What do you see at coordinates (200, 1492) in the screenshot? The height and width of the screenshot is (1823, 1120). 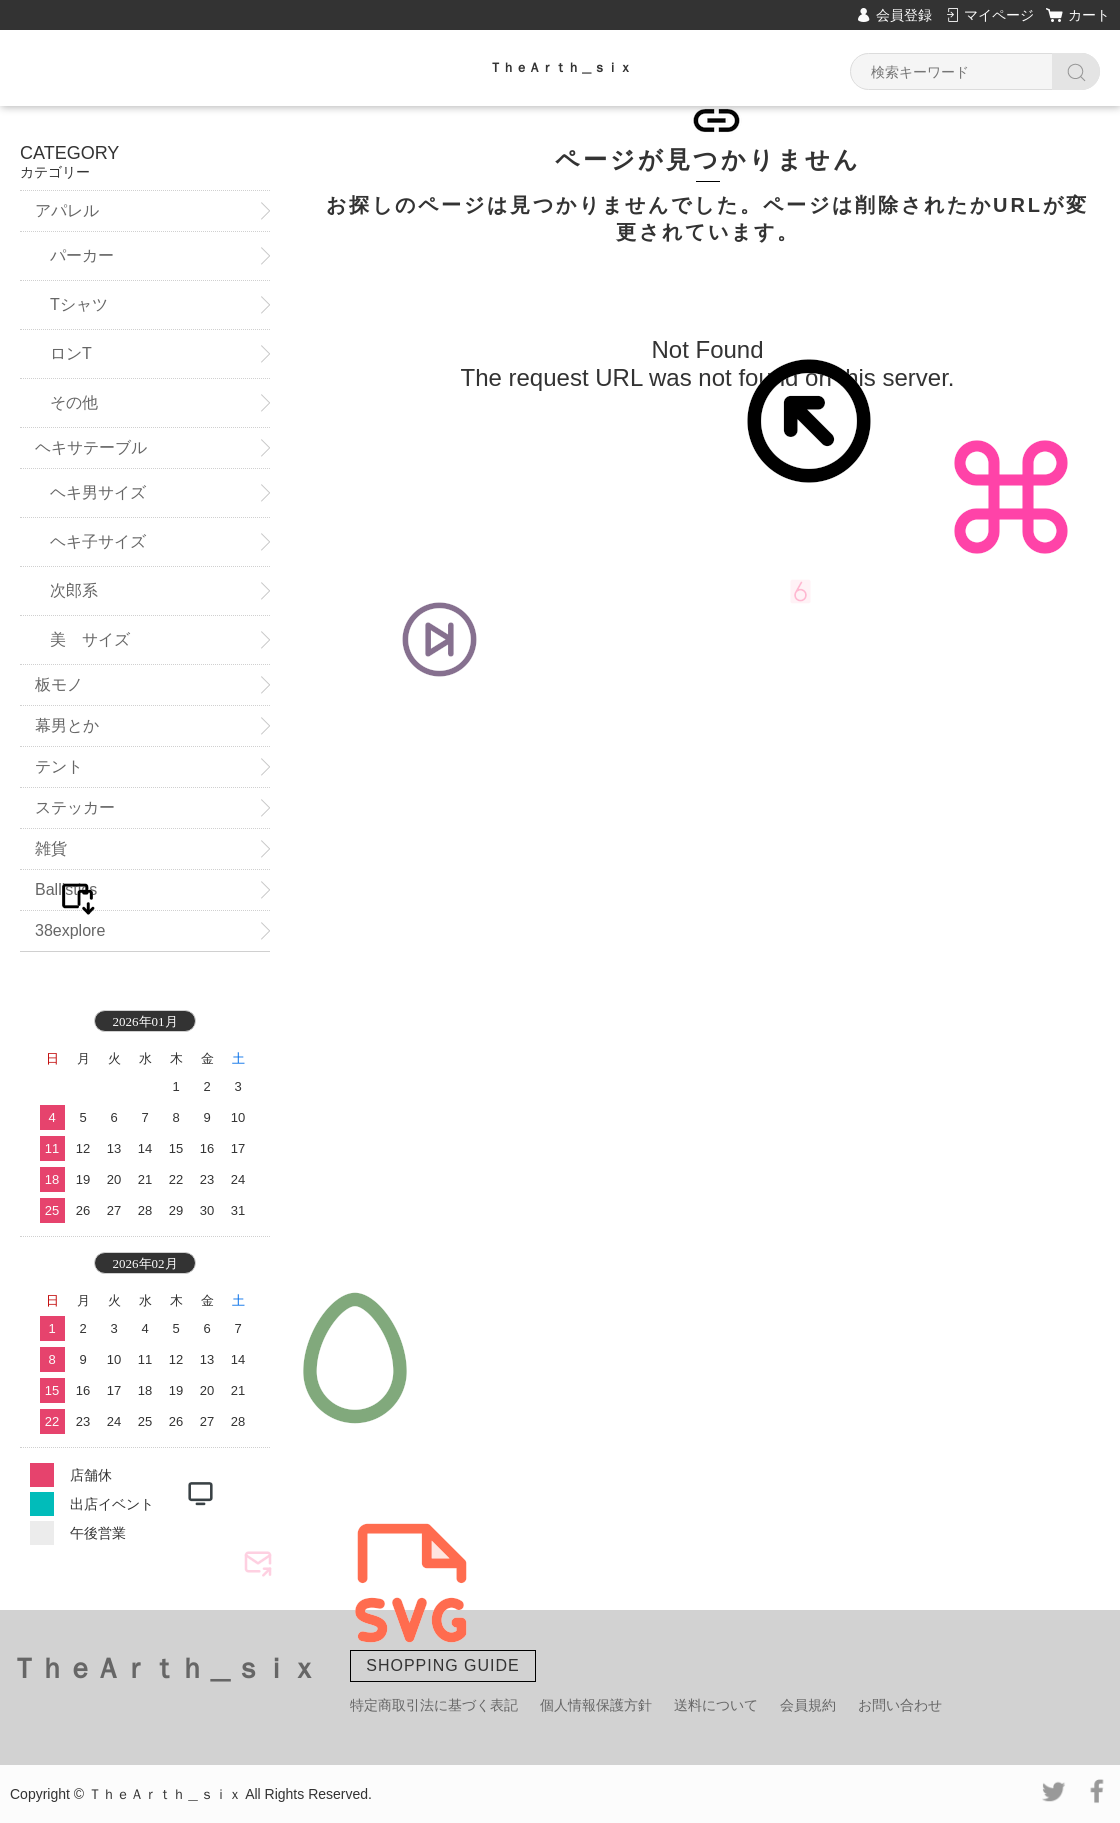 I see `view display settings` at bounding box center [200, 1492].